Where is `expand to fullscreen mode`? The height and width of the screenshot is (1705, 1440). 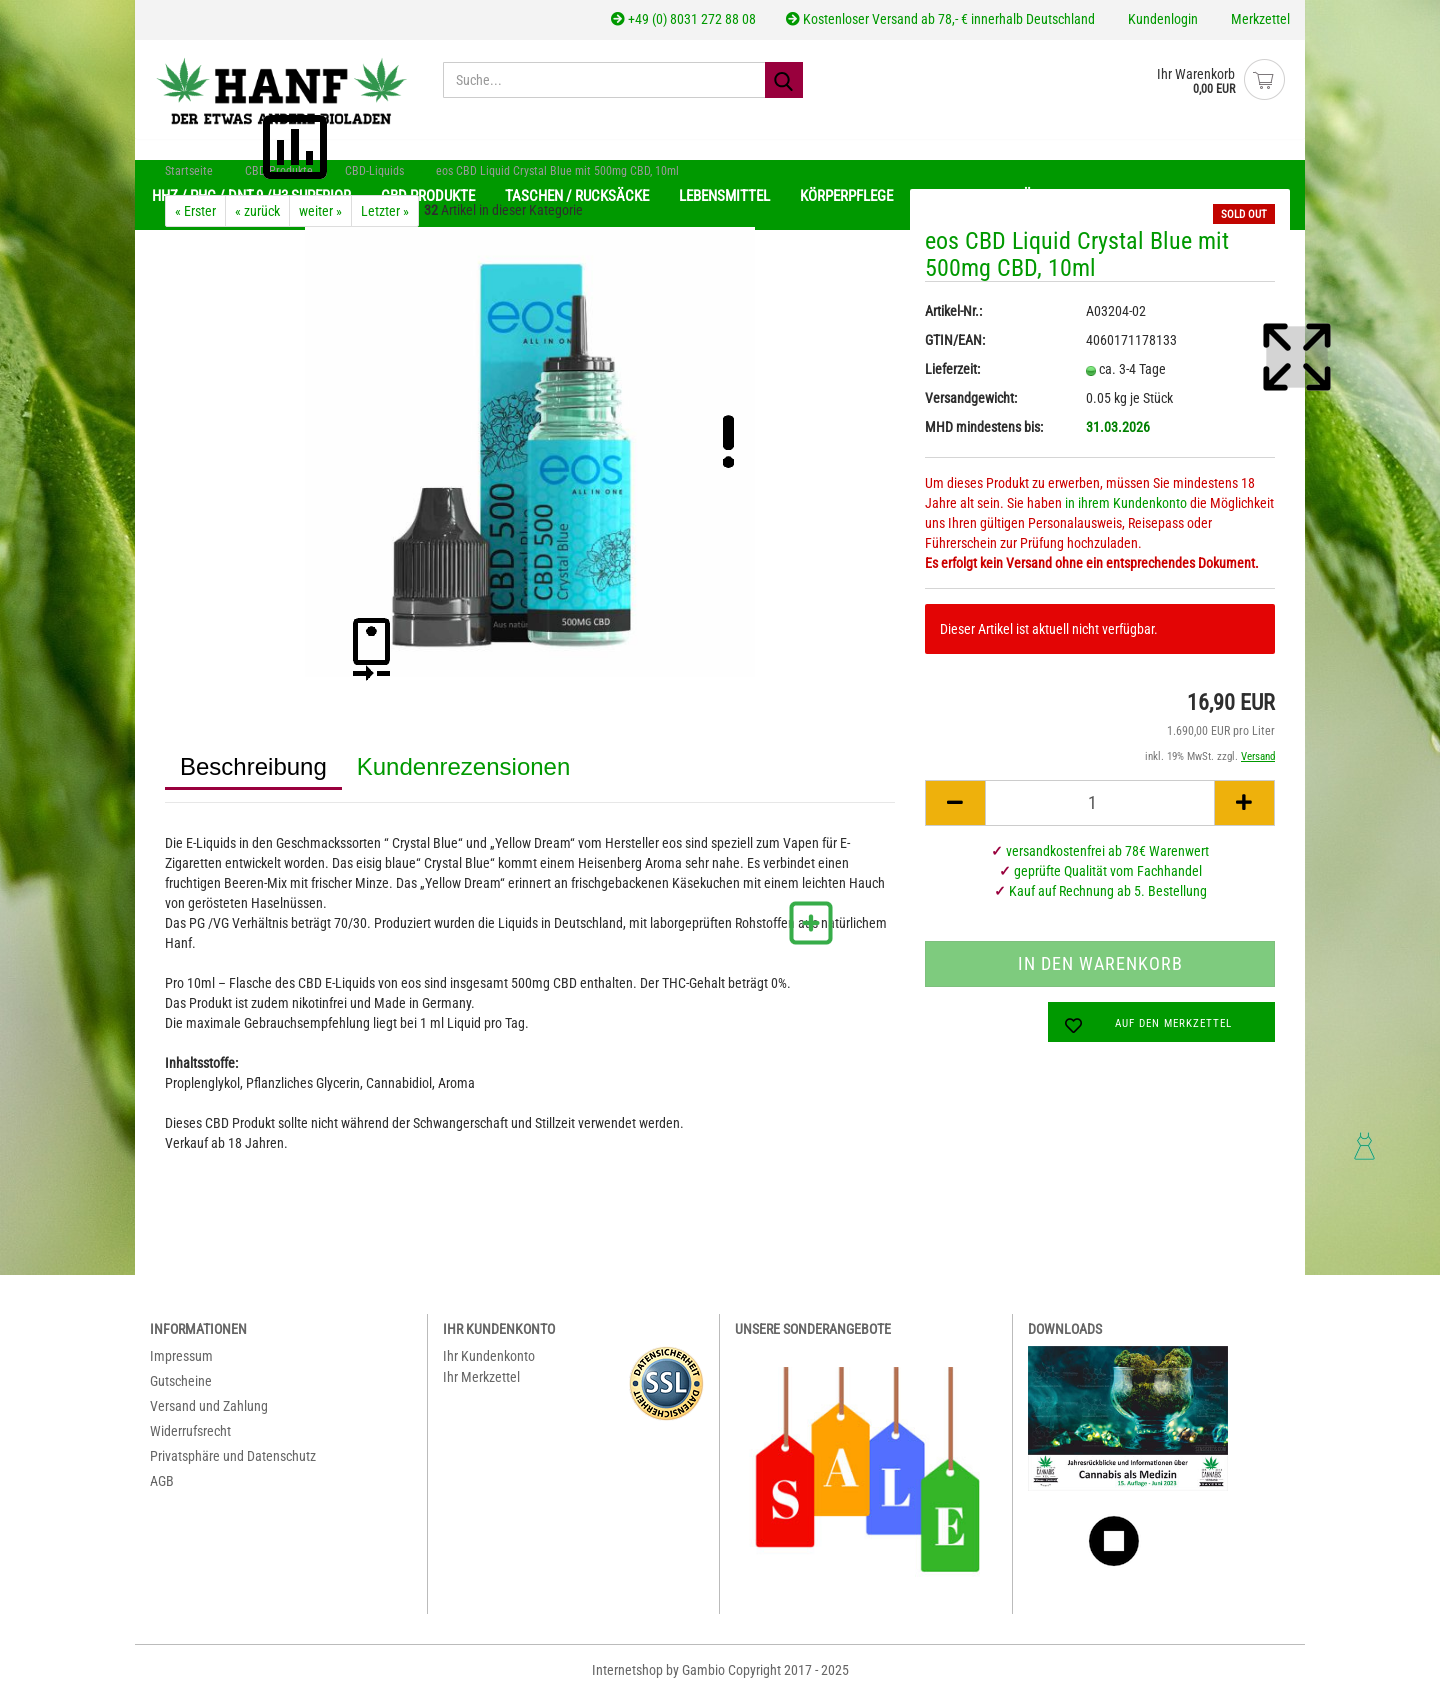
expand to fullscreen mode is located at coordinates (1297, 357).